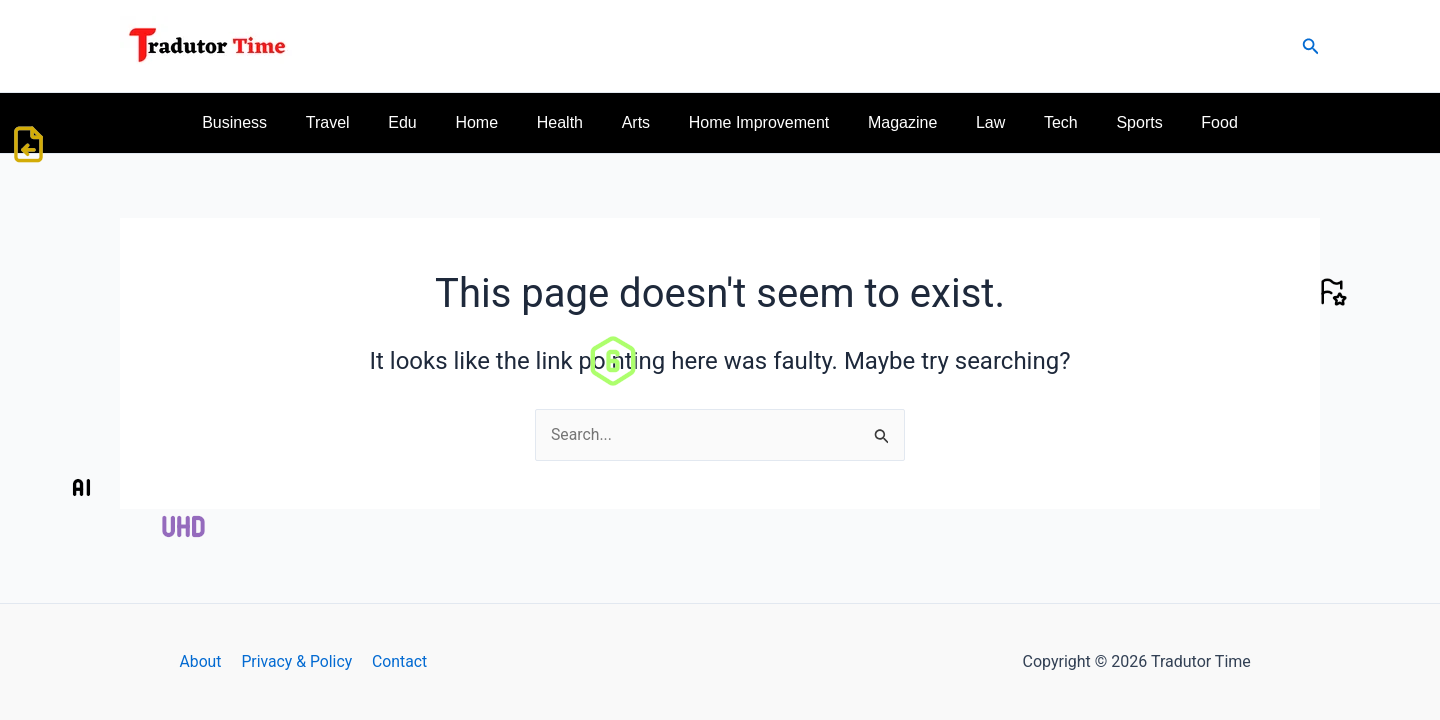 The width and height of the screenshot is (1440, 720). I want to click on import a file from another location, so click(28, 144).